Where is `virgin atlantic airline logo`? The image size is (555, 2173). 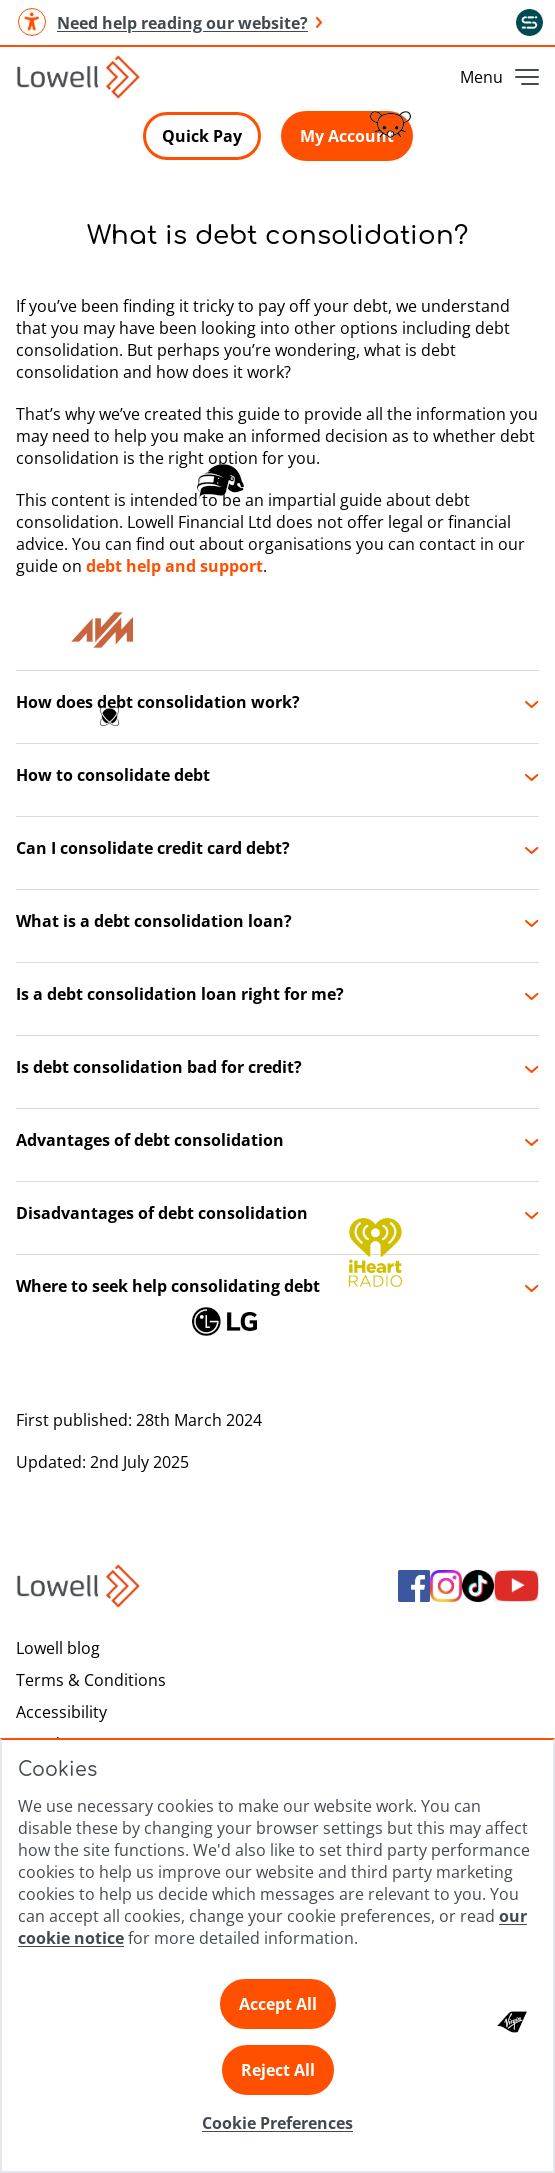 virgin atlantic airline logo is located at coordinates (512, 2022).